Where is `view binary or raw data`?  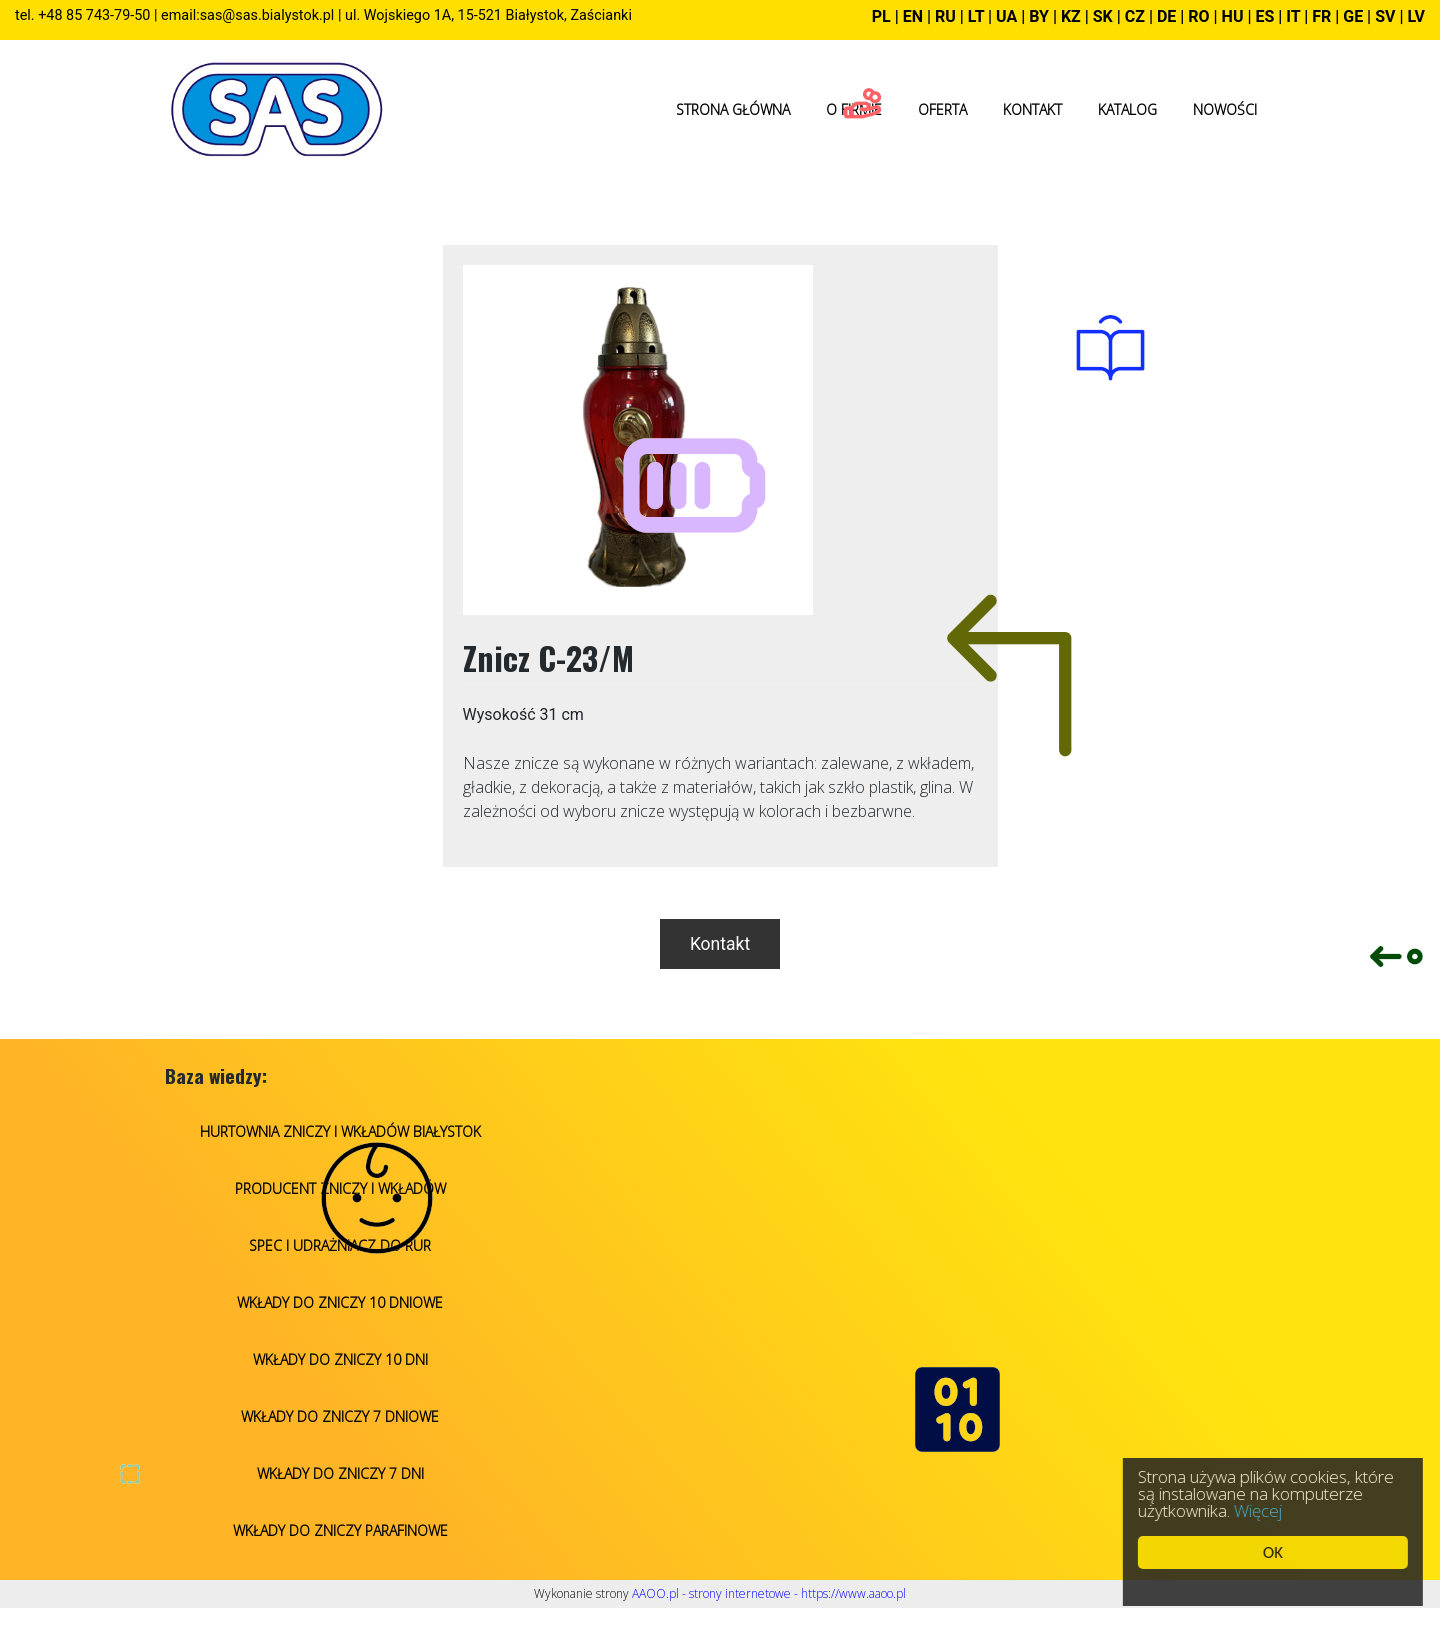 view binary or raw data is located at coordinates (957, 1409).